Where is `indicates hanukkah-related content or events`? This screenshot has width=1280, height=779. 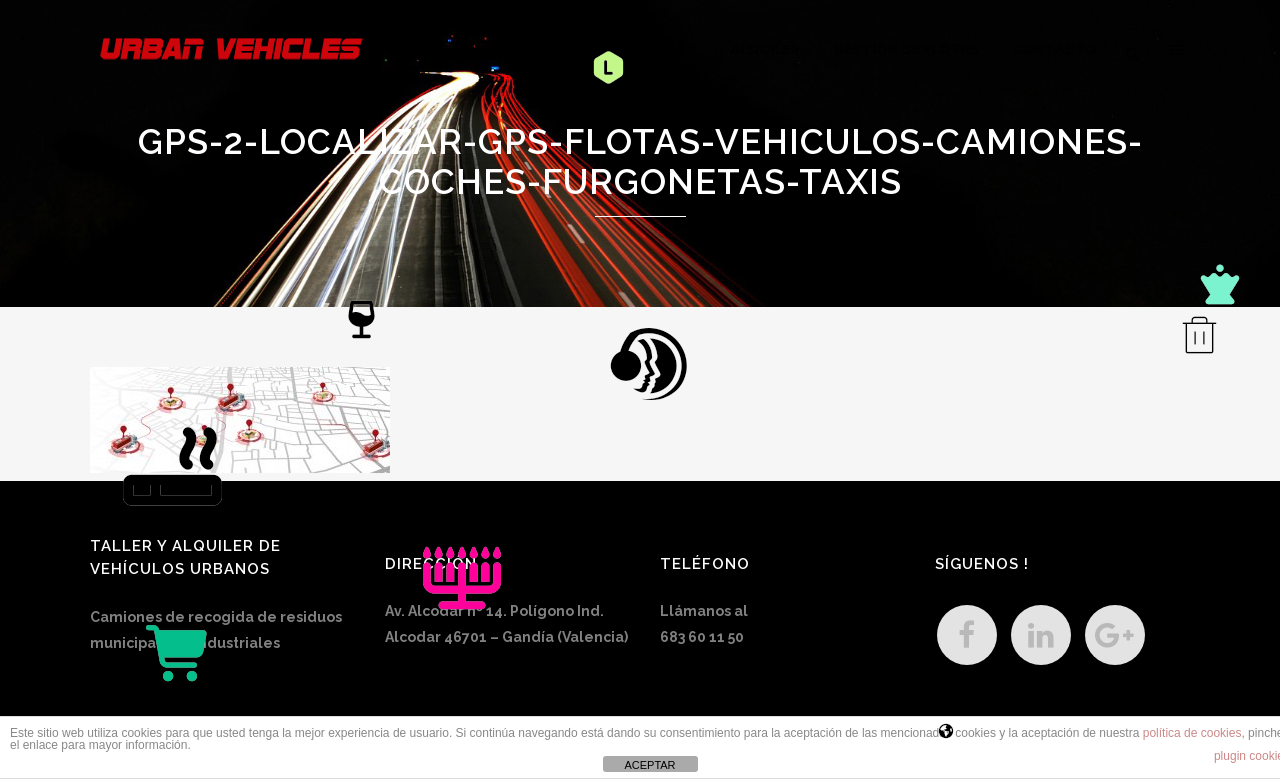
indicates hanukkah-related content or events is located at coordinates (462, 578).